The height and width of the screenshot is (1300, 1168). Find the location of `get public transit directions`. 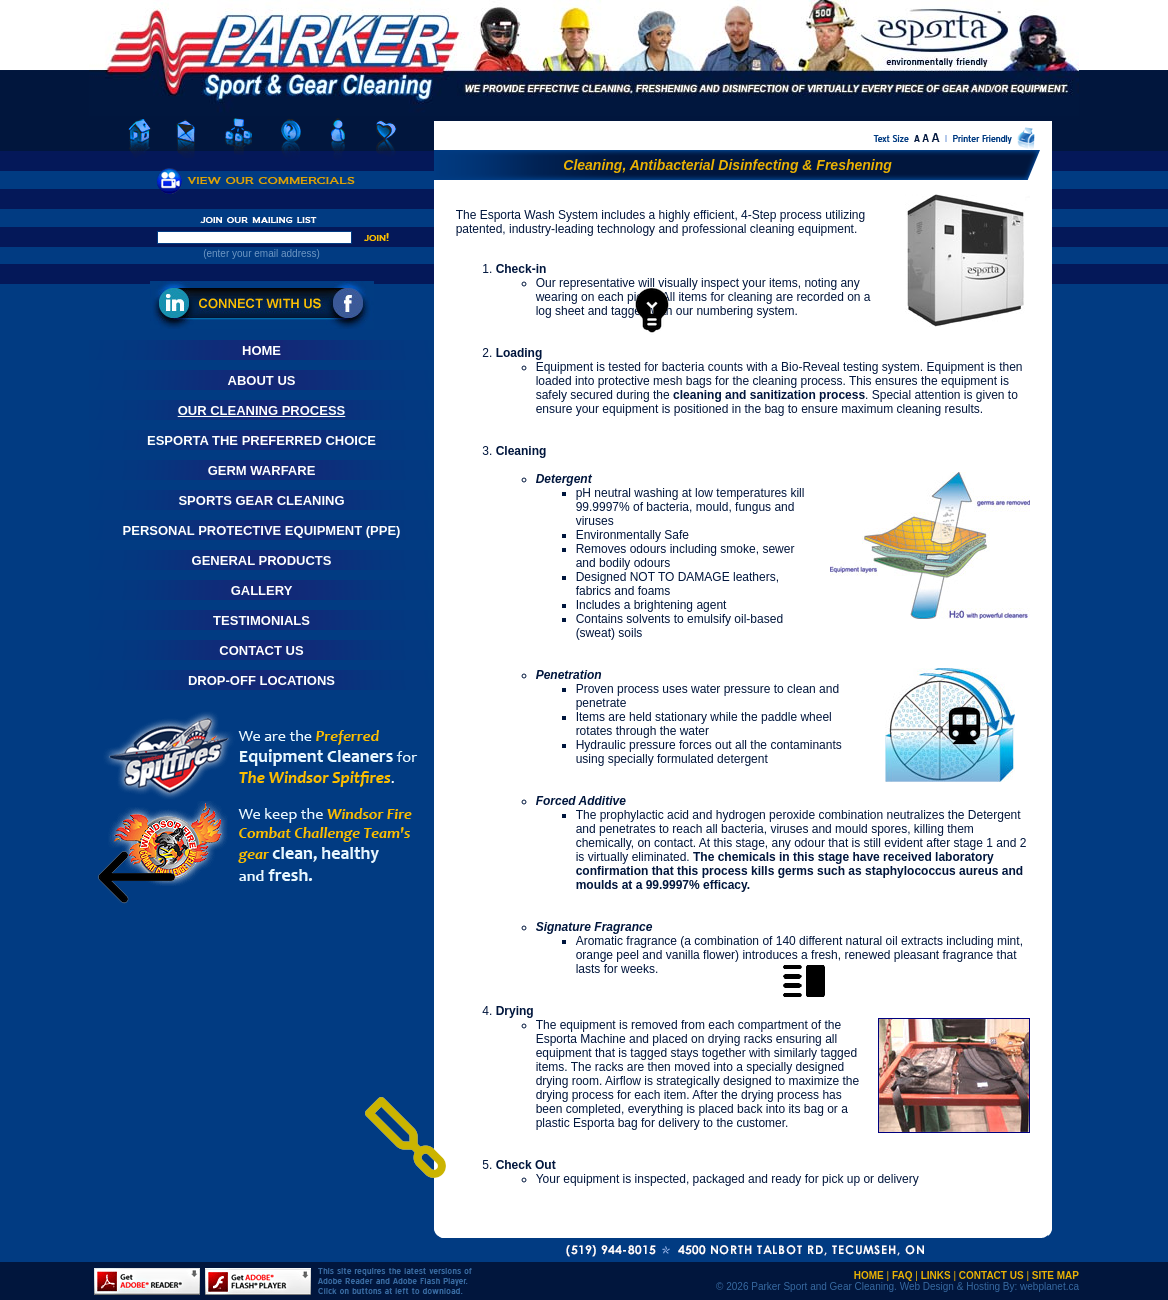

get public transit directions is located at coordinates (964, 726).